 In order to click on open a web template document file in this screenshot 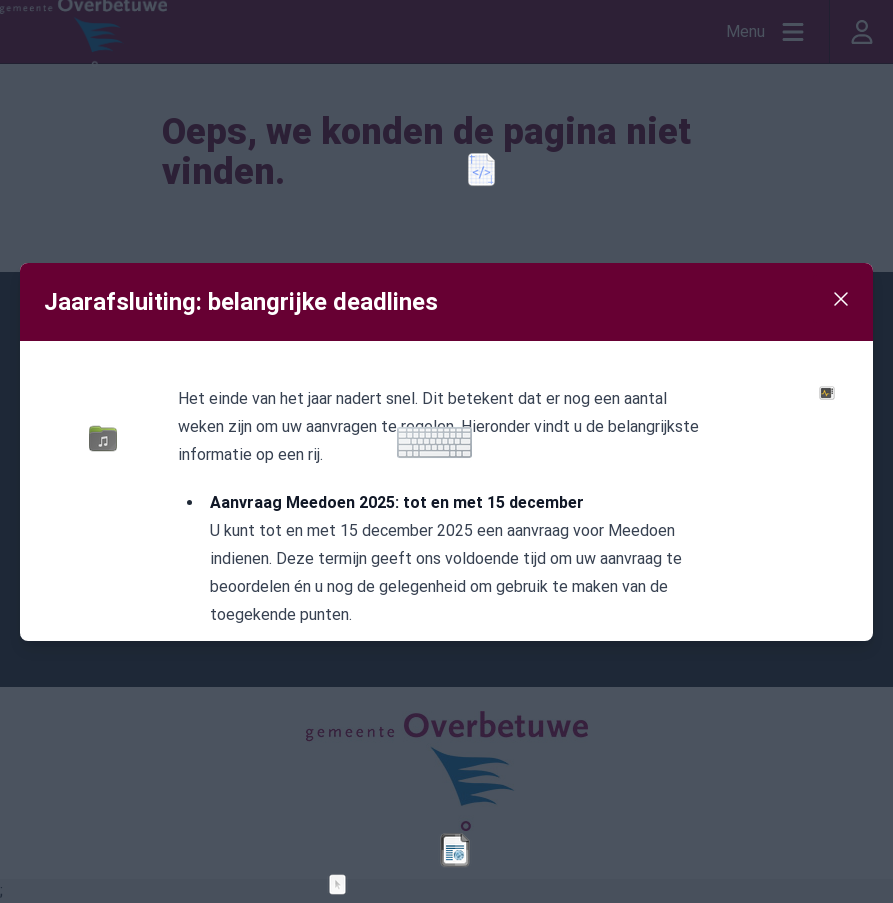, I will do `click(455, 850)`.